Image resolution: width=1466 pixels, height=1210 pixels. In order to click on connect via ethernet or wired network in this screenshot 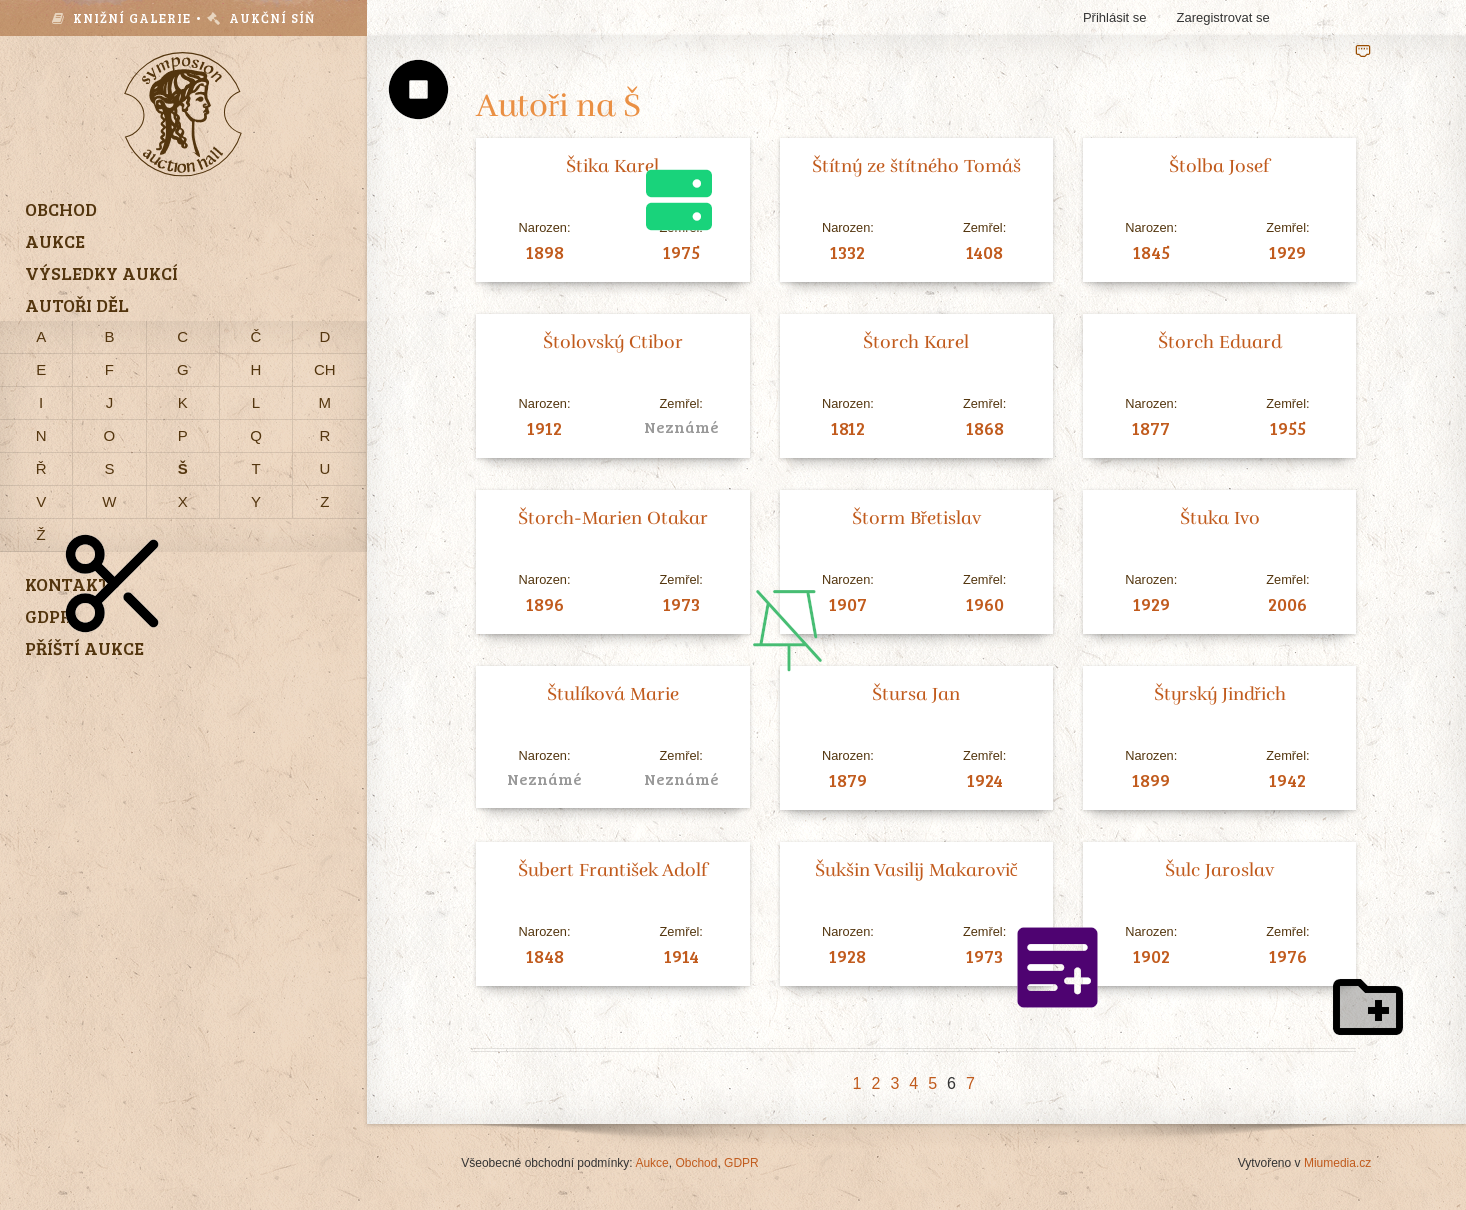, I will do `click(1363, 51)`.